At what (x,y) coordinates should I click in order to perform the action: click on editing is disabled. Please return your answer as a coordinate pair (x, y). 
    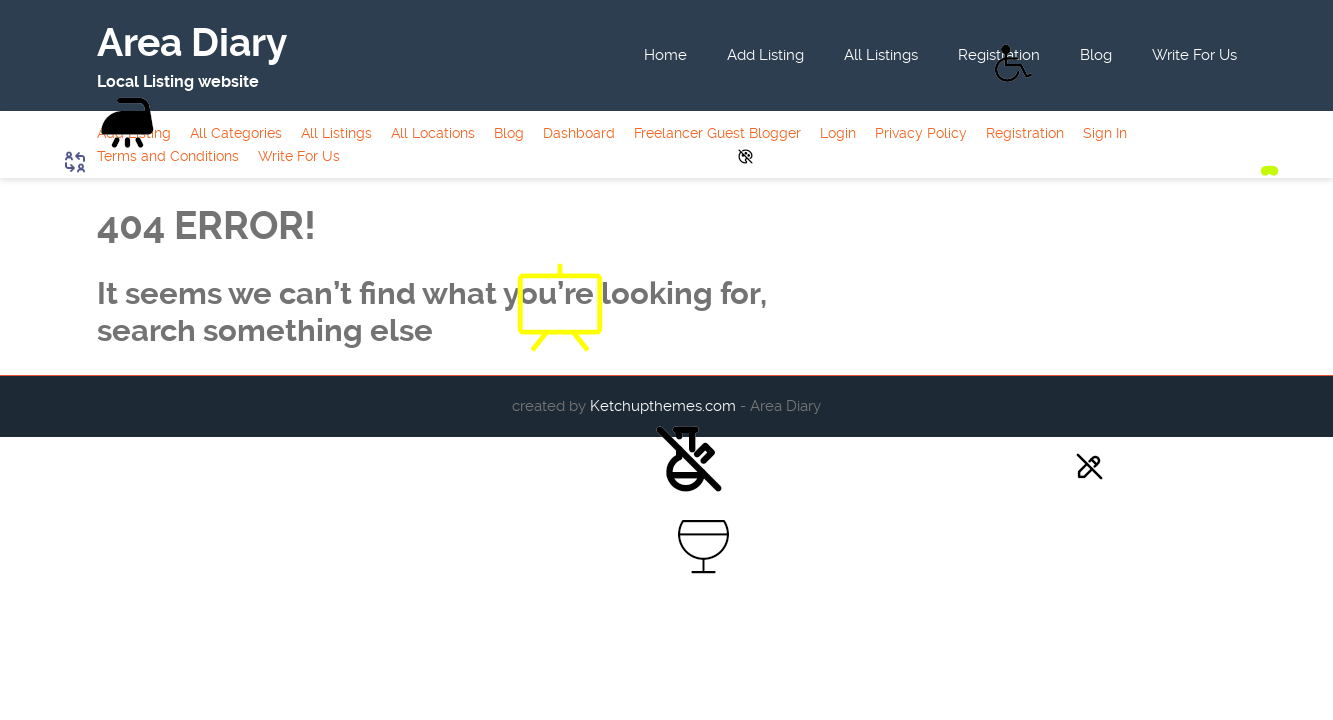
    Looking at the image, I should click on (1089, 466).